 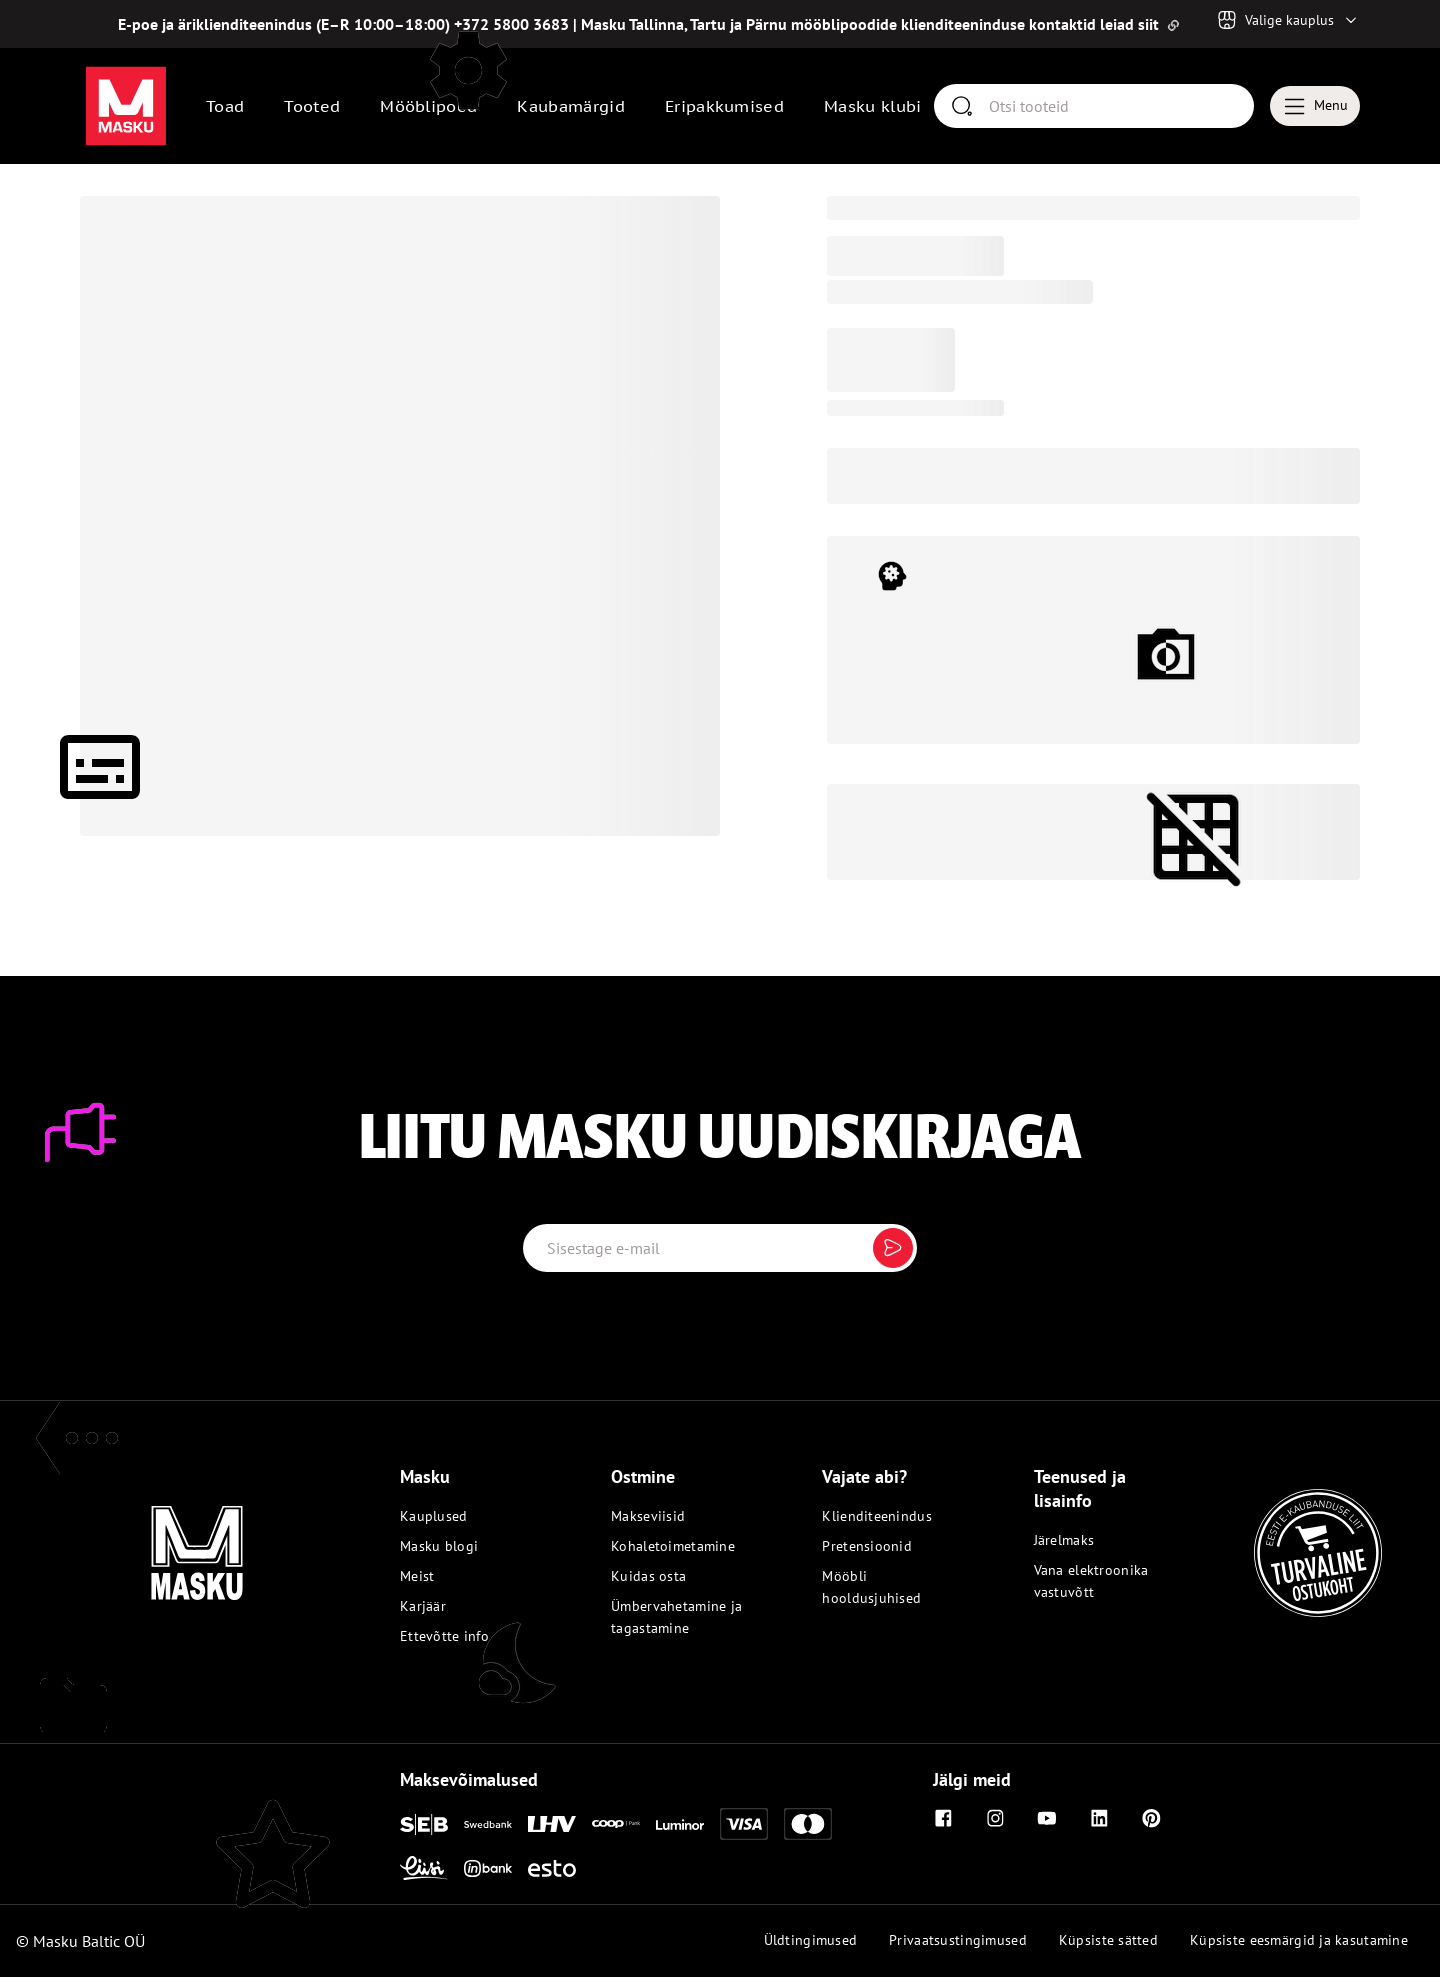 What do you see at coordinates (1196, 837) in the screenshot?
I see `disable grid view` at bounding box center [1196, 837].